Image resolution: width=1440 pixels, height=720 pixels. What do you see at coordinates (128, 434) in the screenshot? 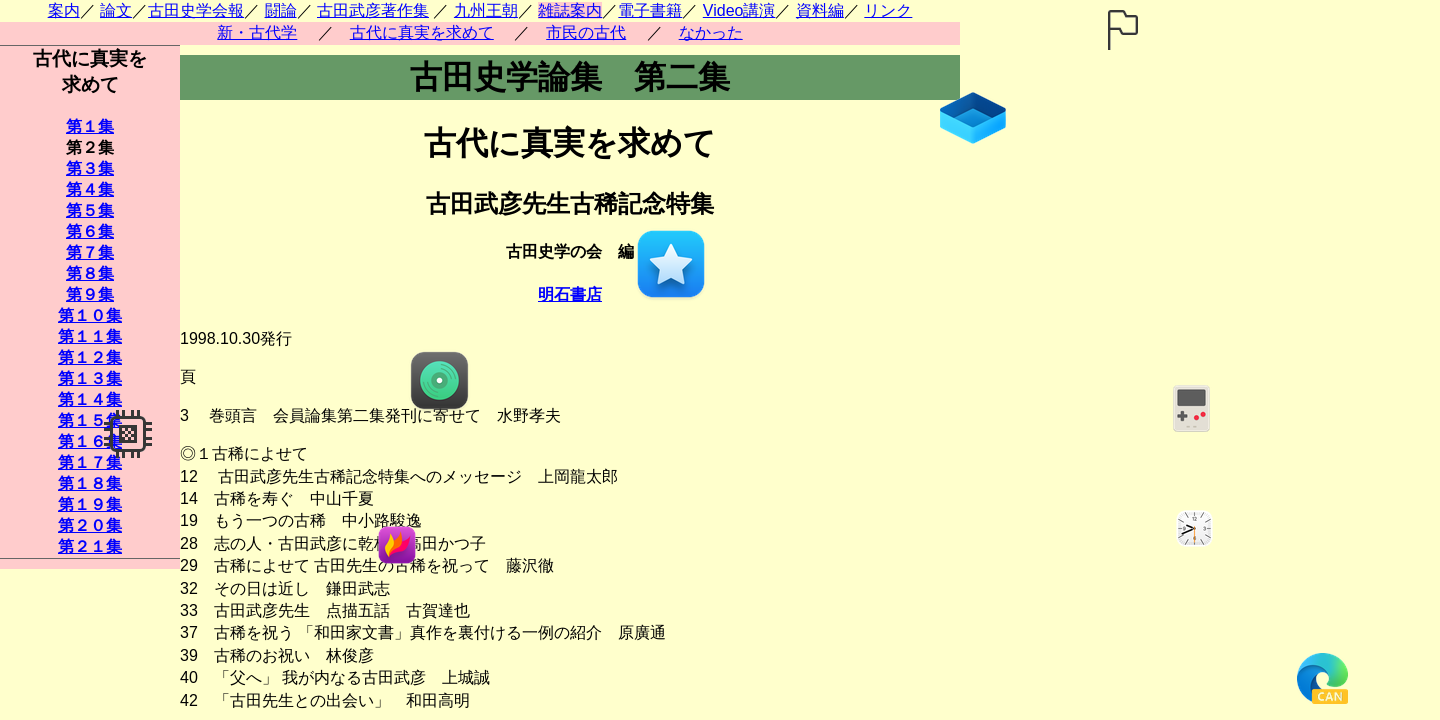
I see `access electronics or hardware settings` at bounding box center [128, 434].